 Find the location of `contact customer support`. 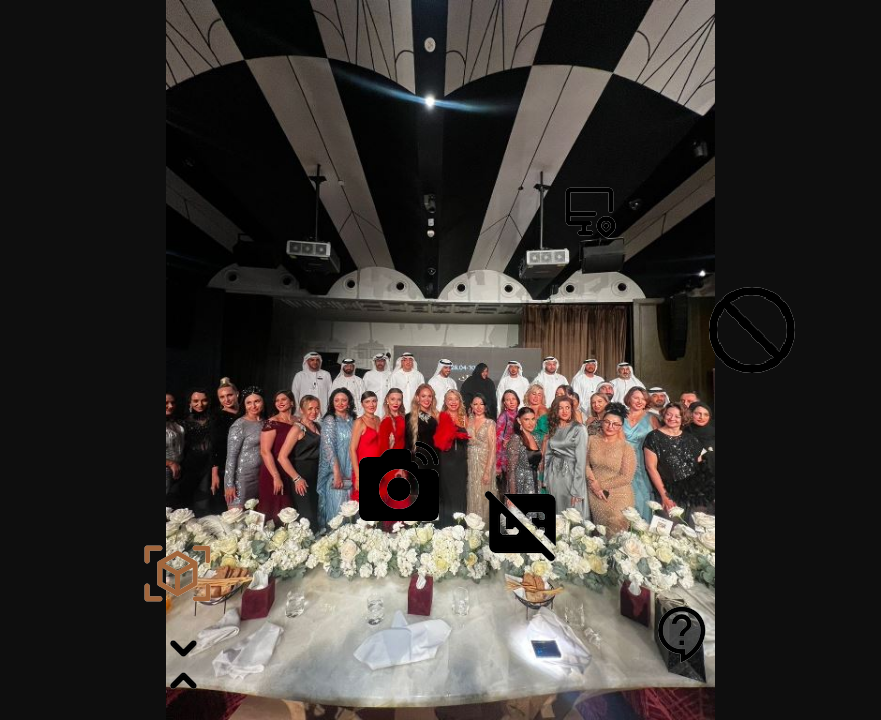

contact customer support is located at coordinates (683, 634).